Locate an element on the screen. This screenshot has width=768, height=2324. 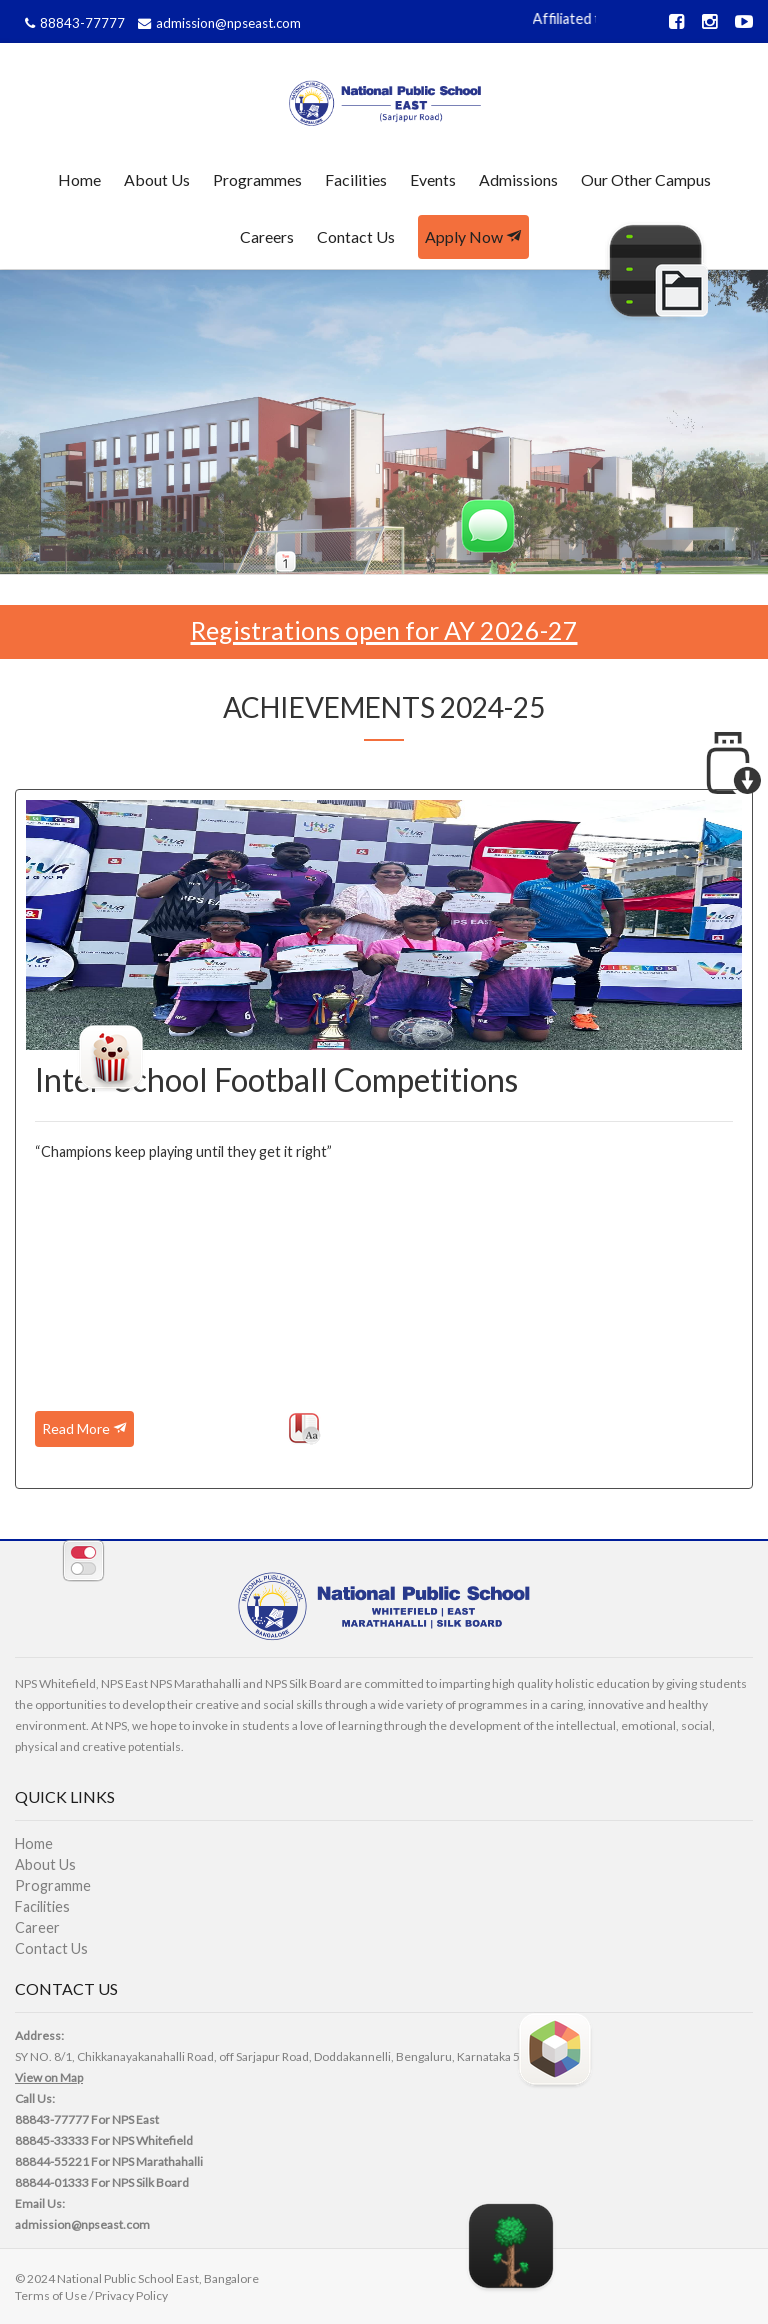
create a bootable USB drive is located at coordinates (730, 763).